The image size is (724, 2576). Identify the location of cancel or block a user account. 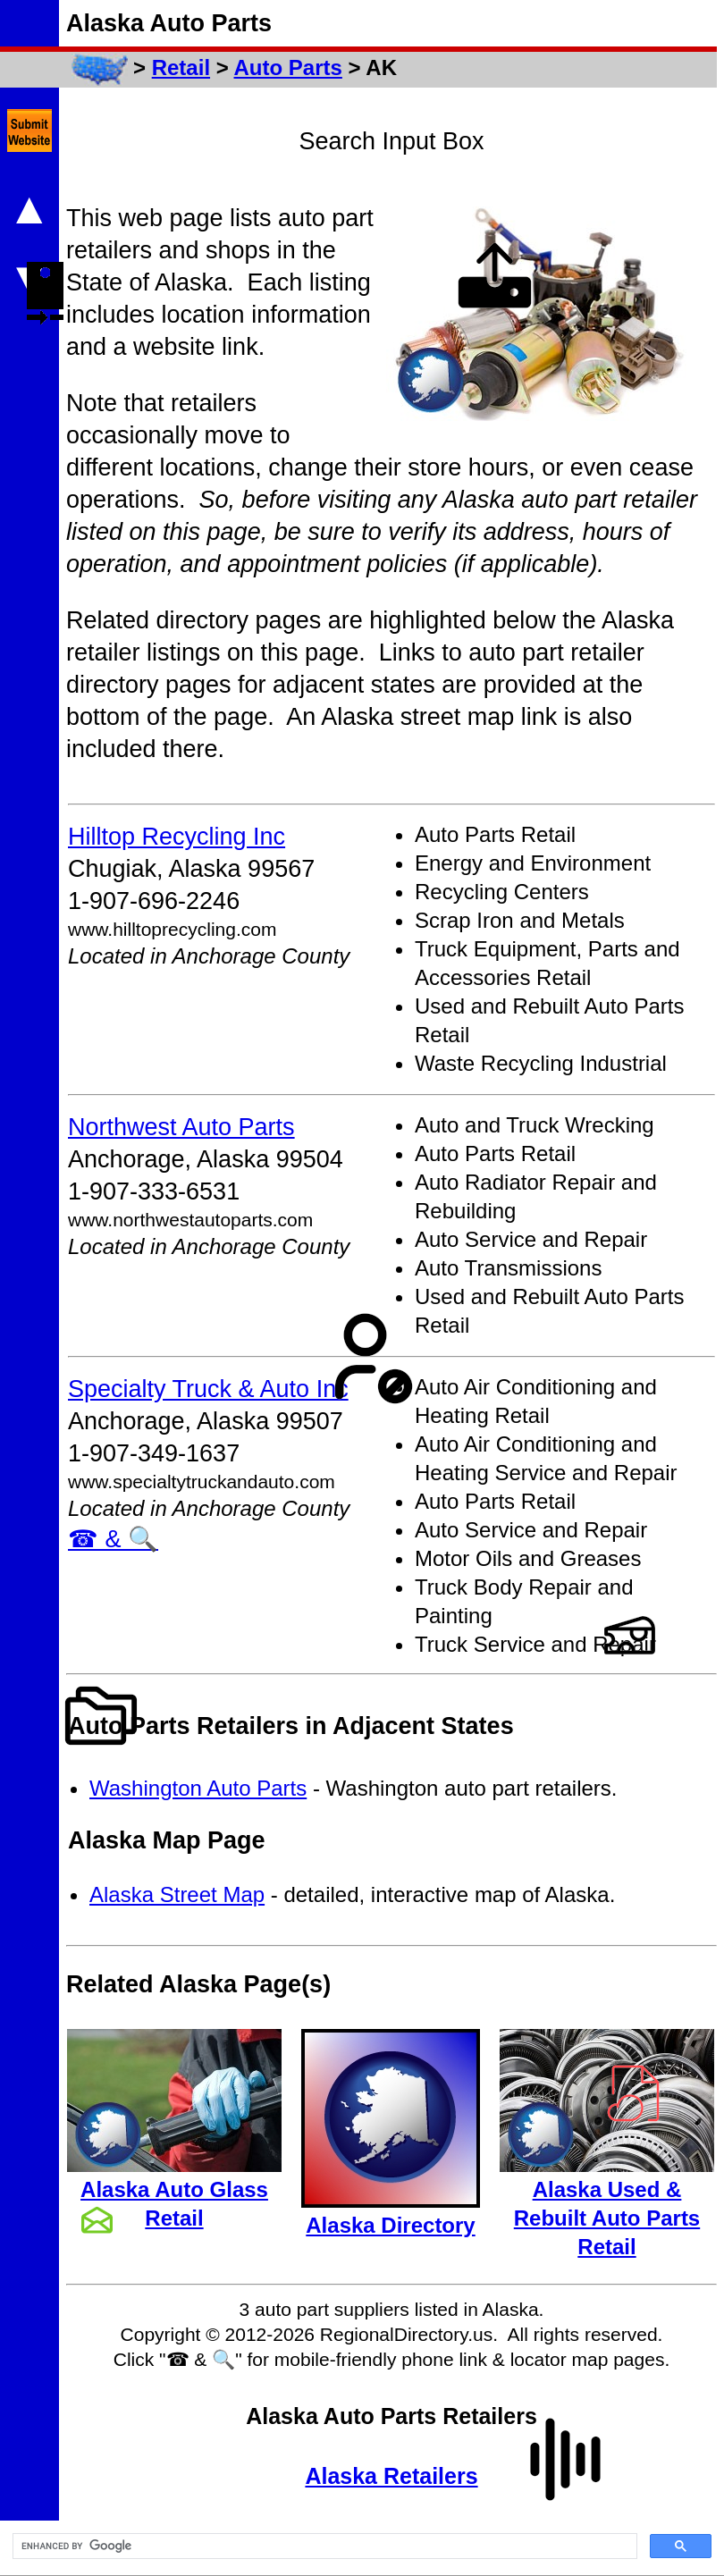
(365, 1356).